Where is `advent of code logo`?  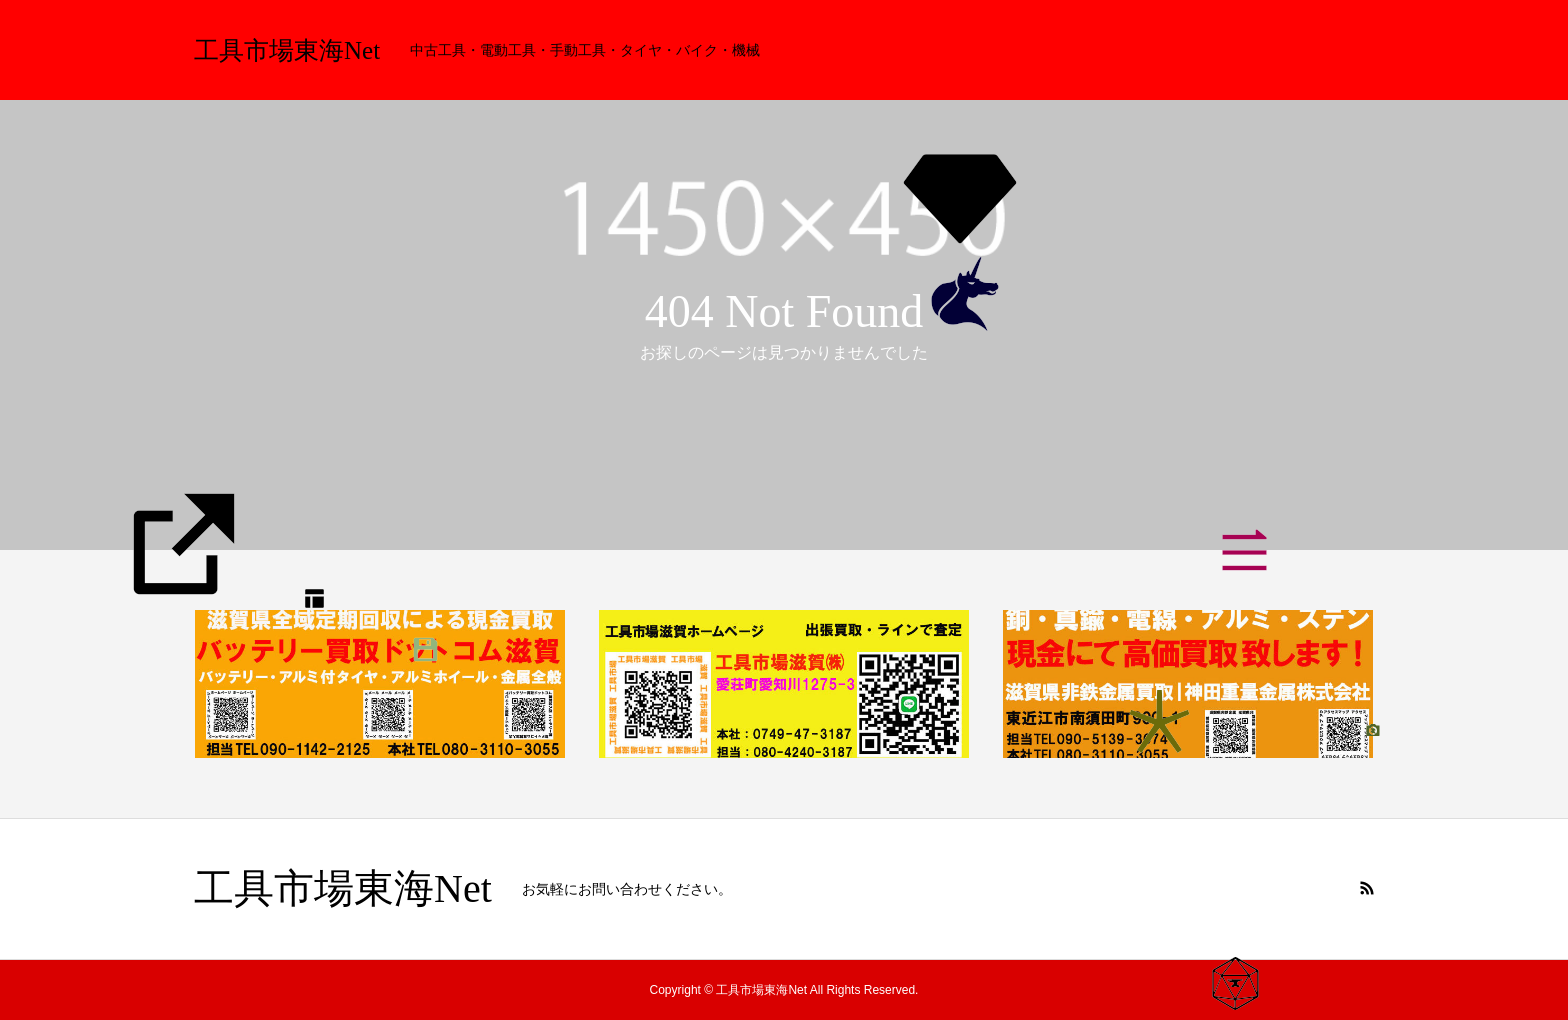 advent of code logo is located at coordinates (1159, 721).